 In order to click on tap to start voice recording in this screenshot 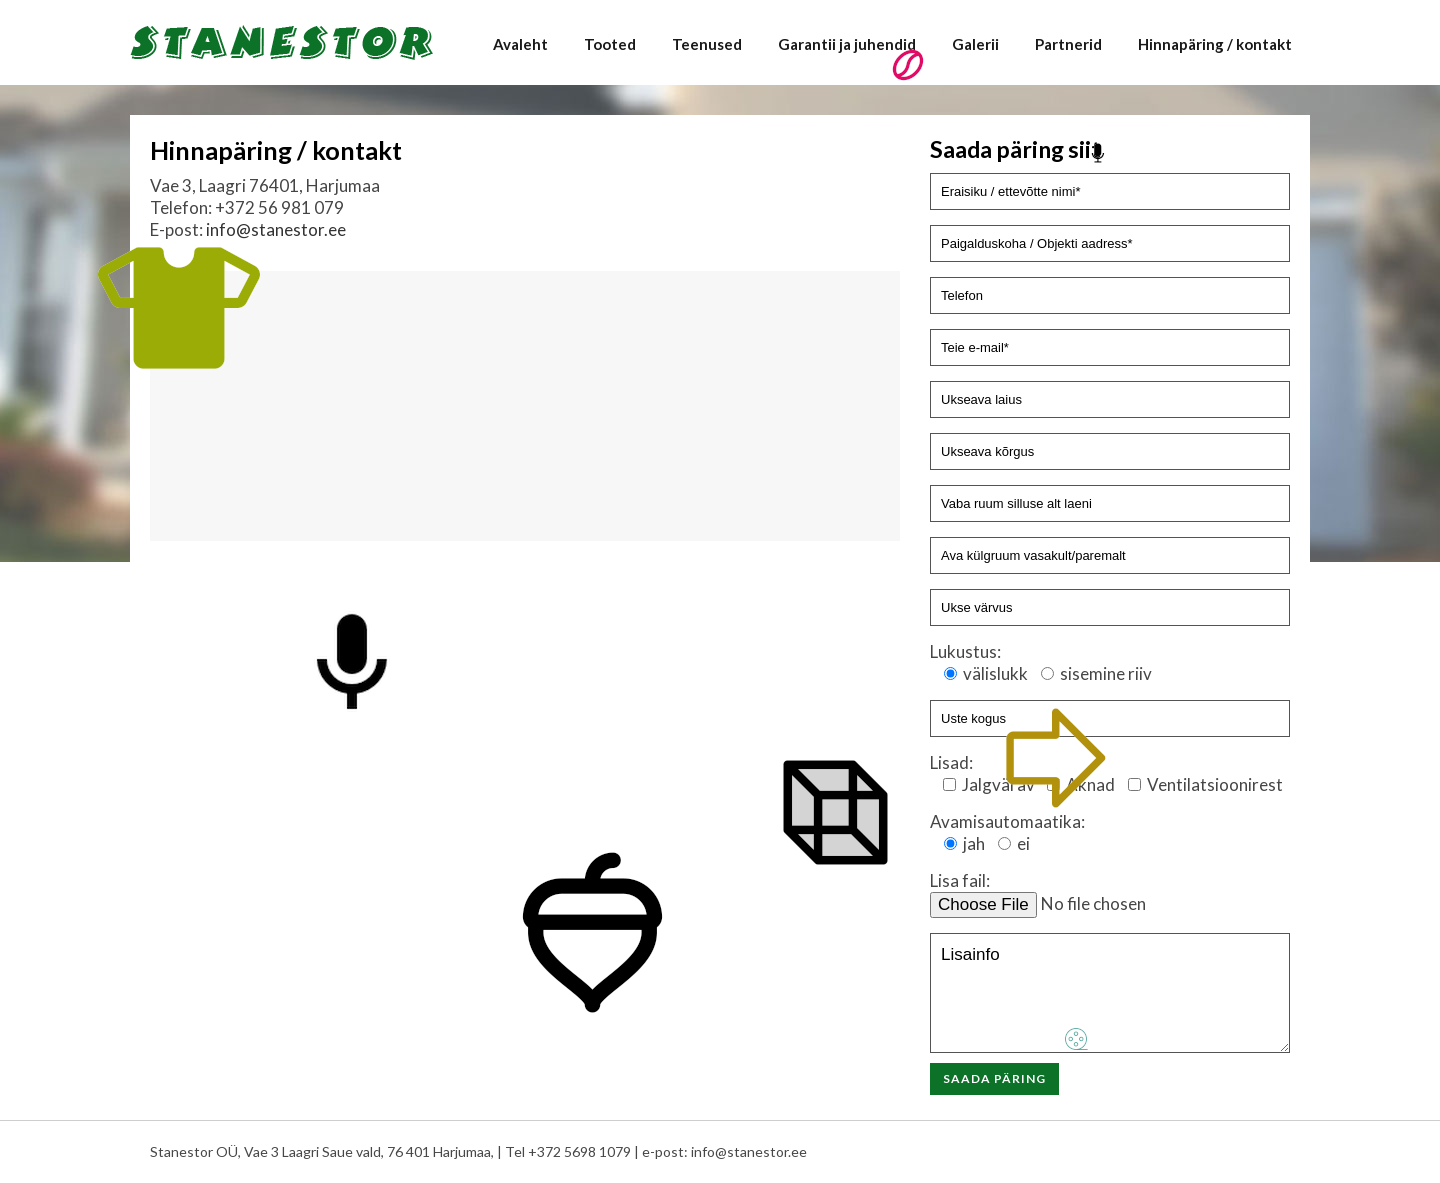, I will do `click(352, 664)`.